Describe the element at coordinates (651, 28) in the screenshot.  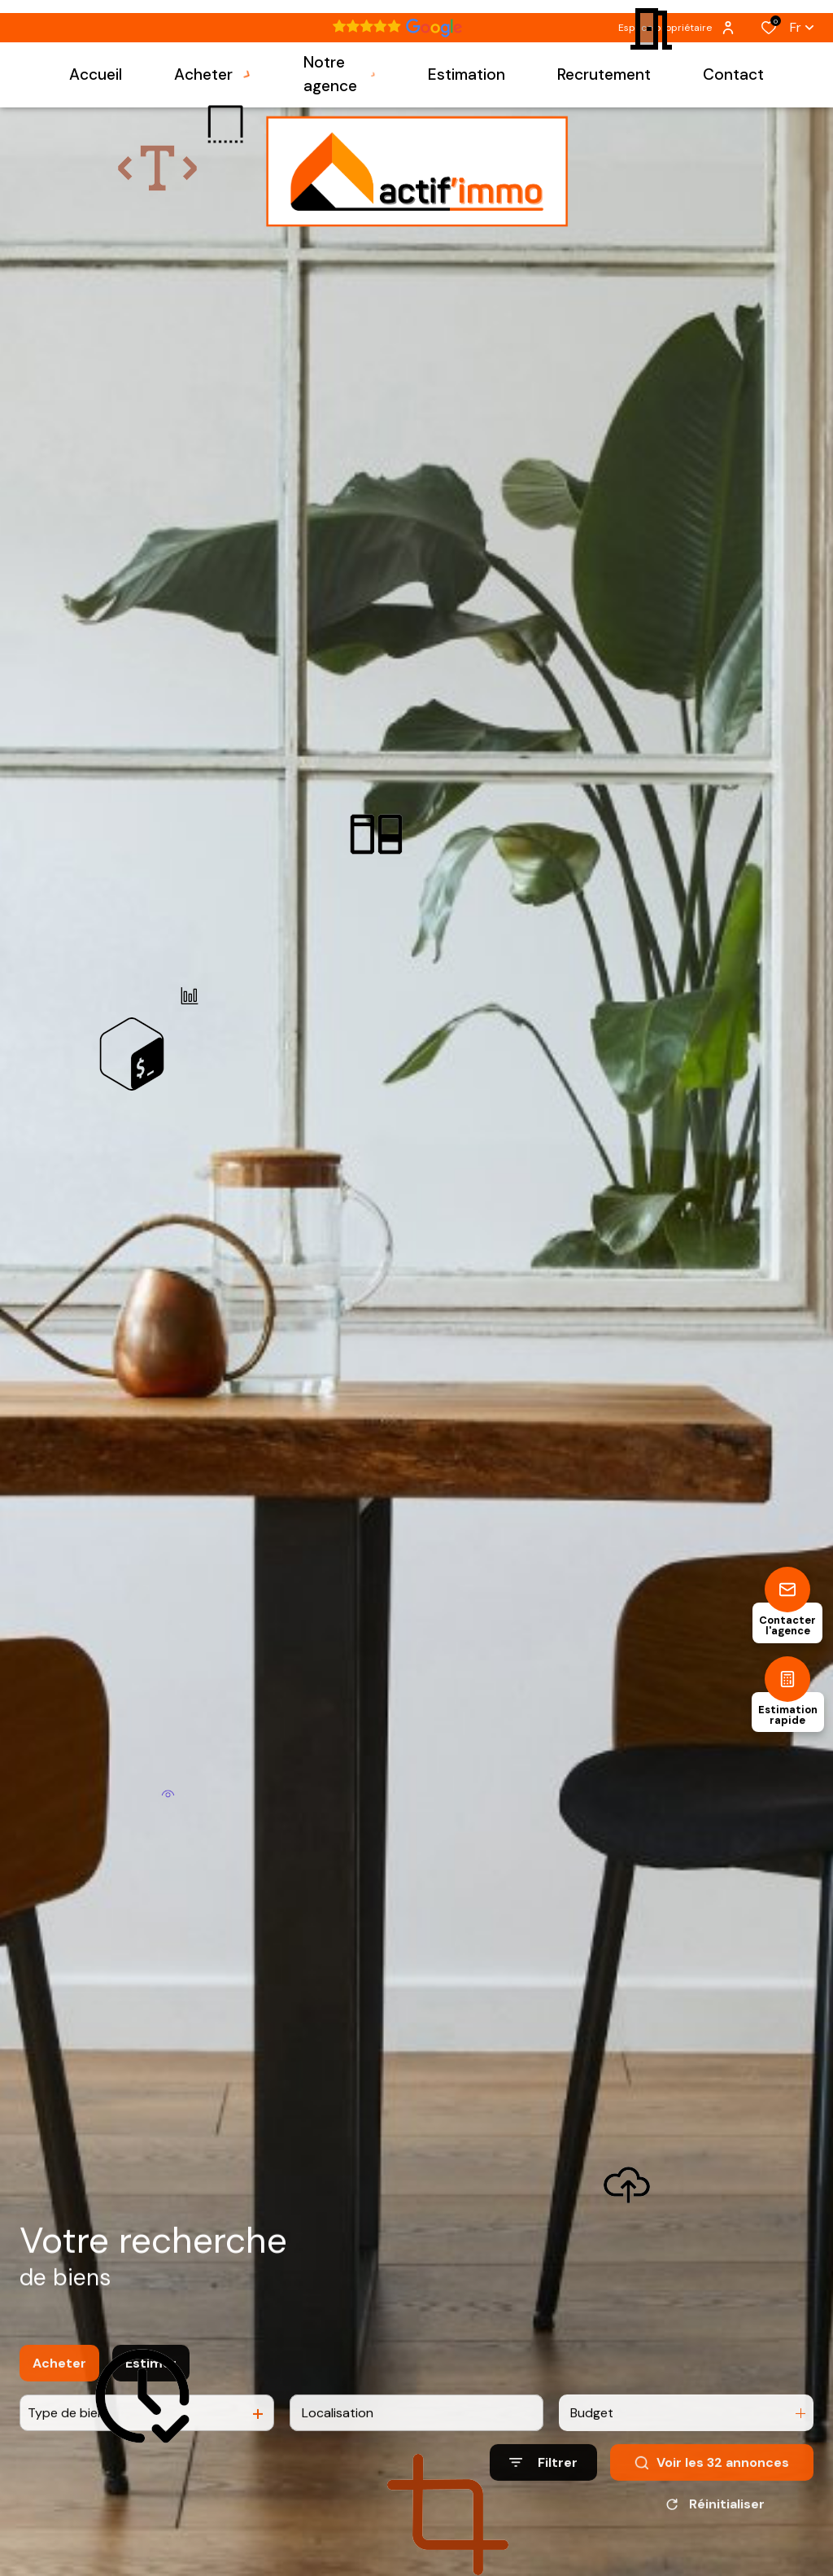
I see `enter or access a meeting room` at that location.